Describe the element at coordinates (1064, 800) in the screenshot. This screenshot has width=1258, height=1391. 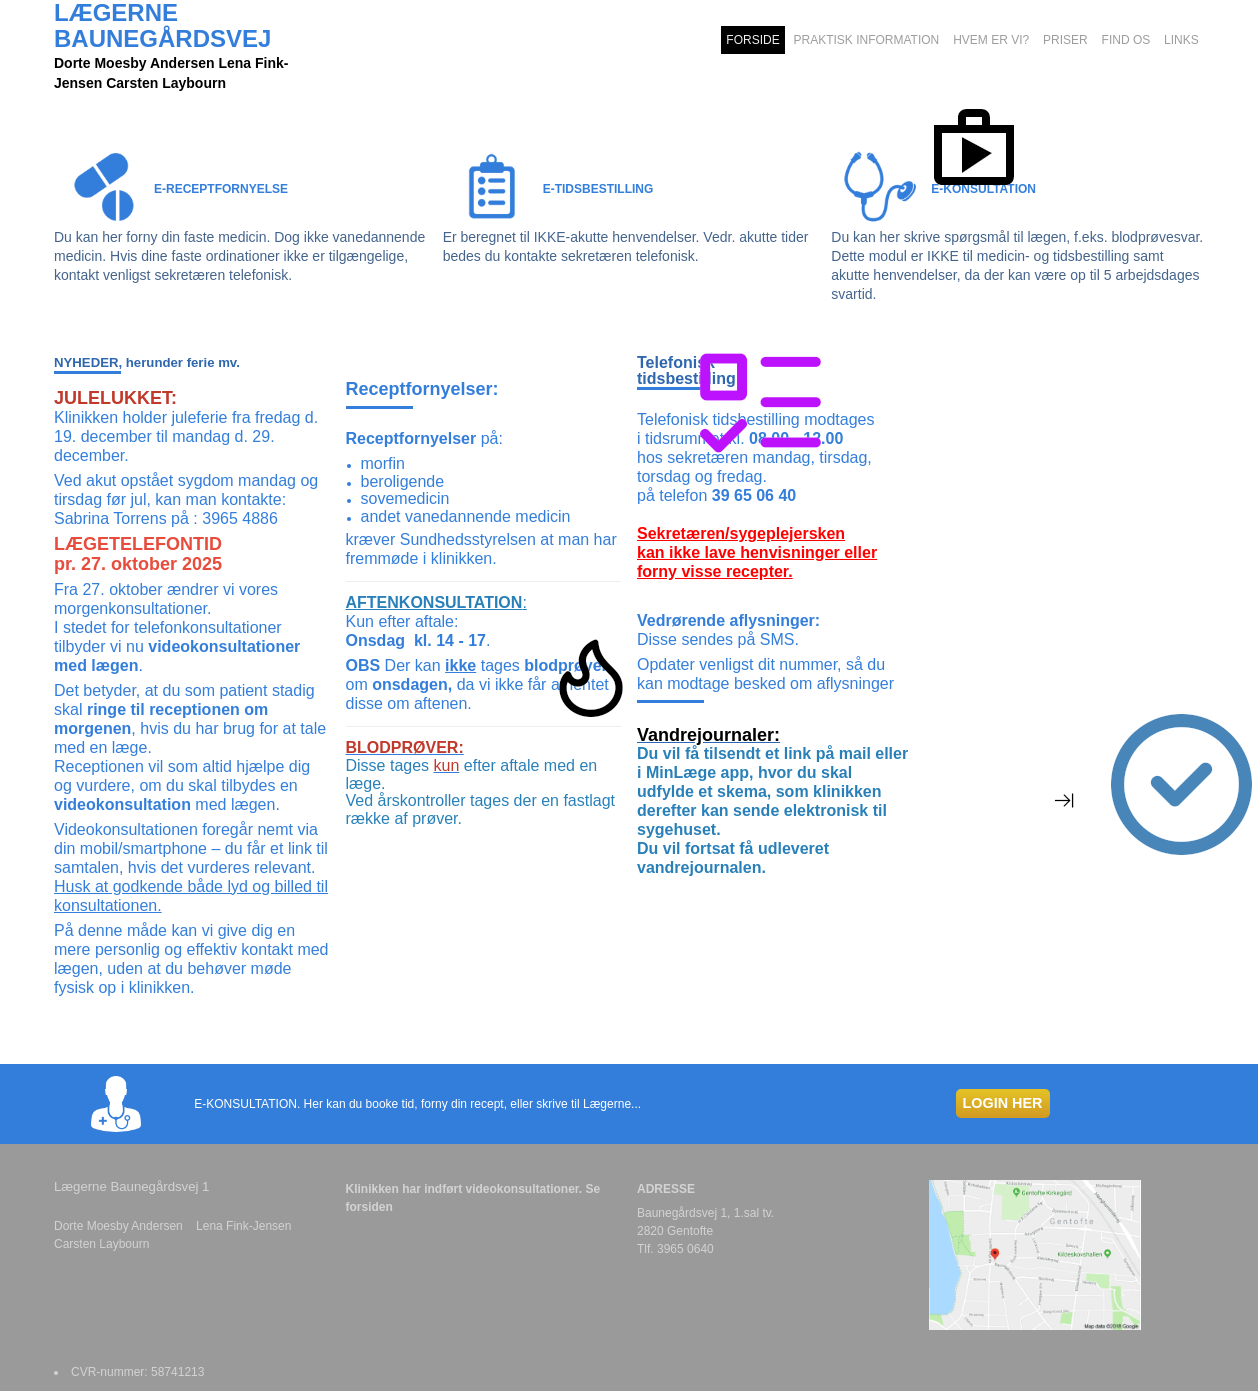
I see `move item to the end of a list` at that location.